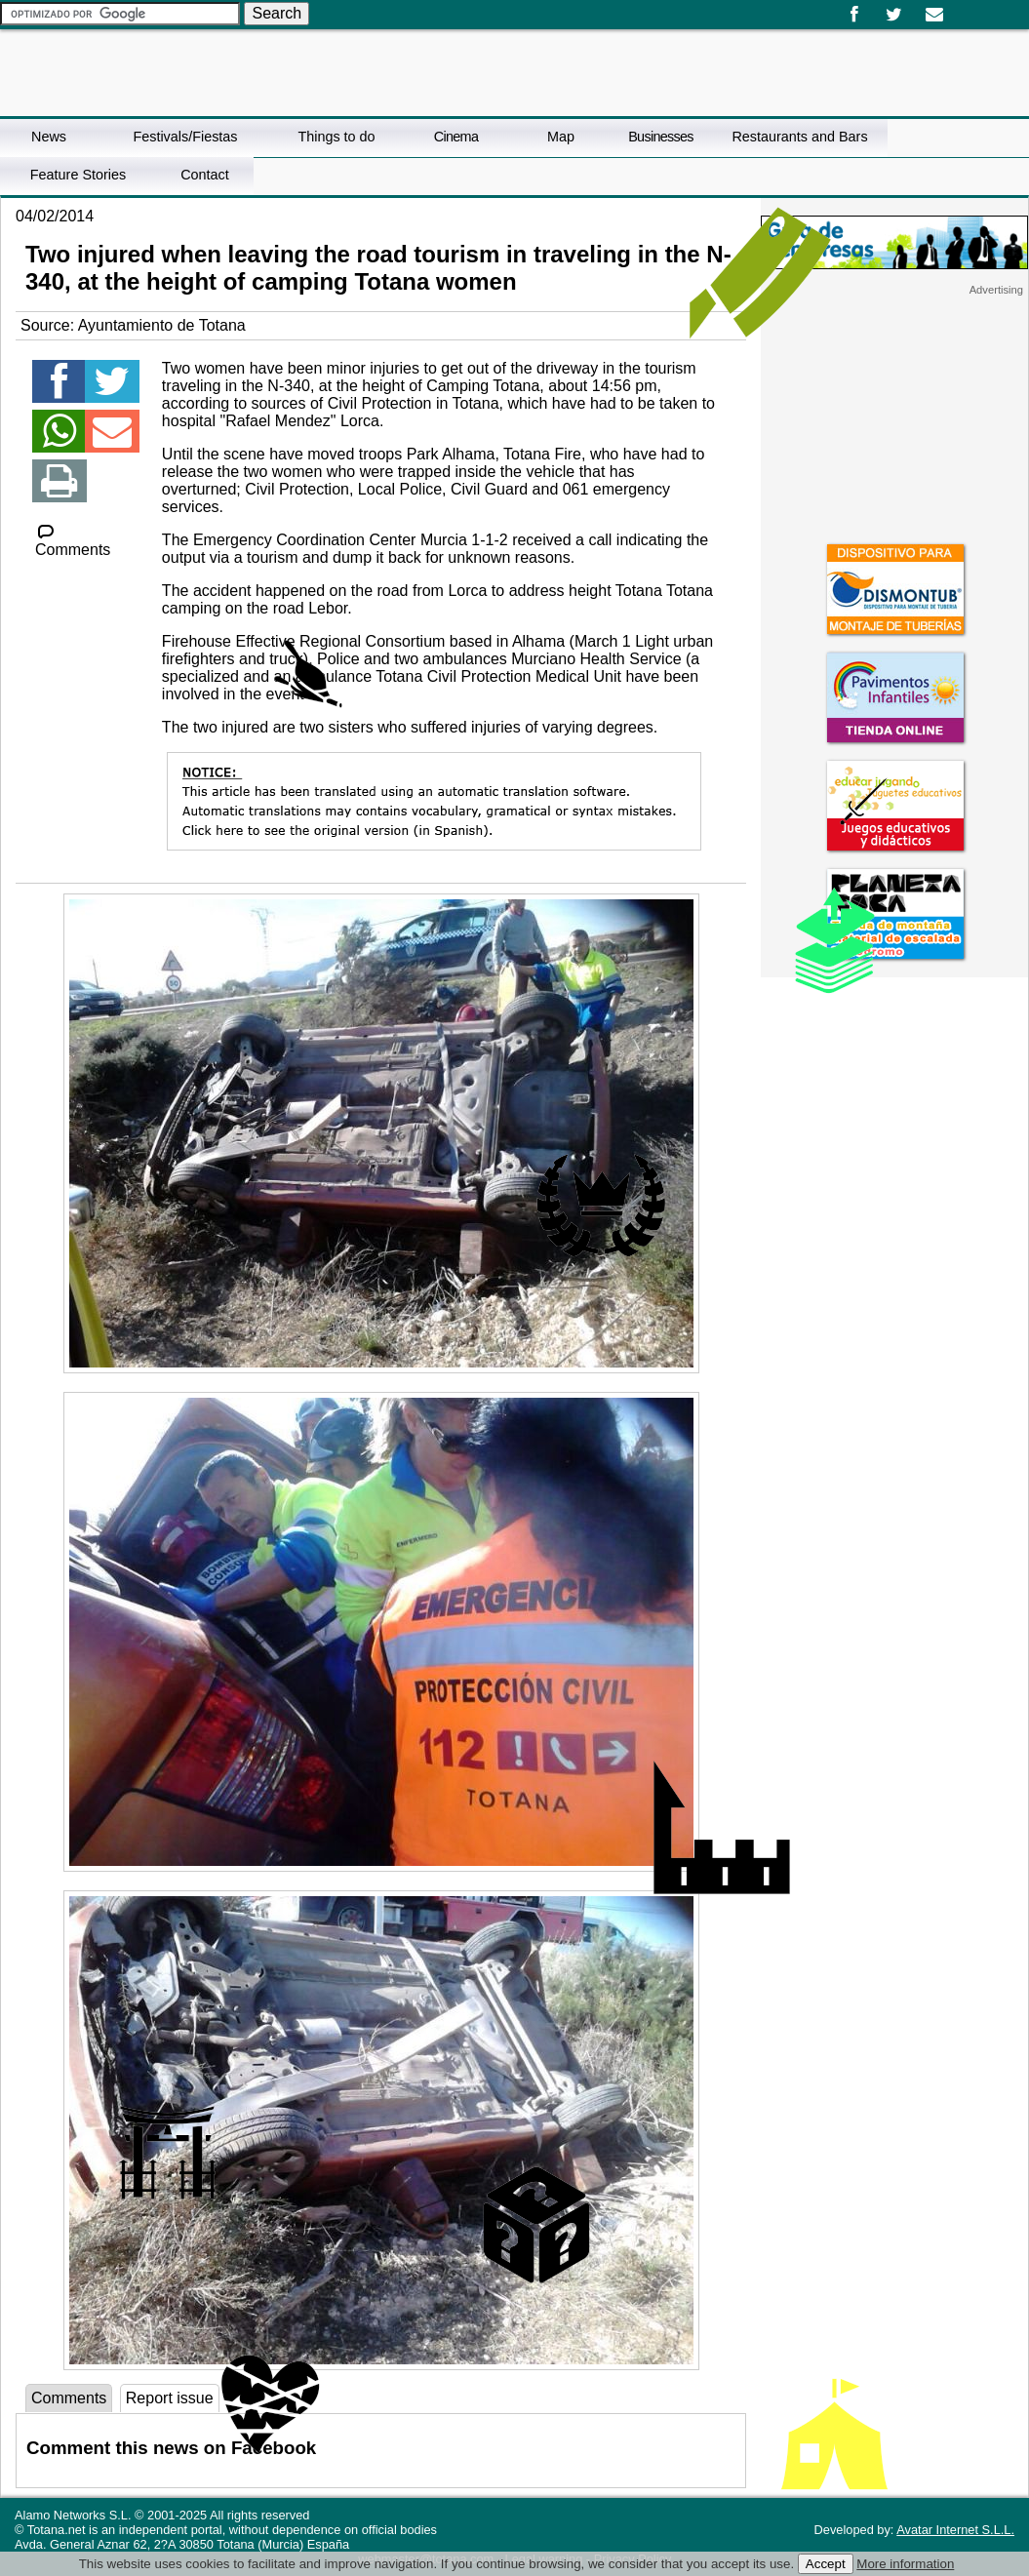 The height and width of the screenshot is (2576, 1029). I want to click on indicates a healing or mending heart status, so click(270, 2404).